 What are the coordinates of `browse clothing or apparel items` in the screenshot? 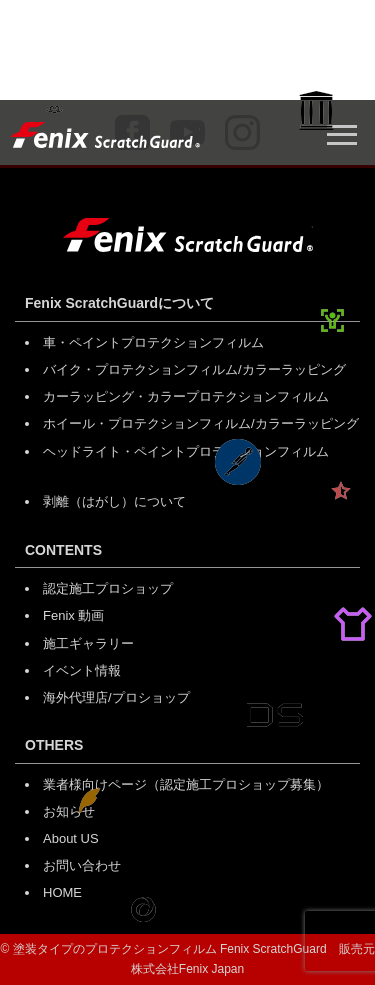 It's located at (353, 624).